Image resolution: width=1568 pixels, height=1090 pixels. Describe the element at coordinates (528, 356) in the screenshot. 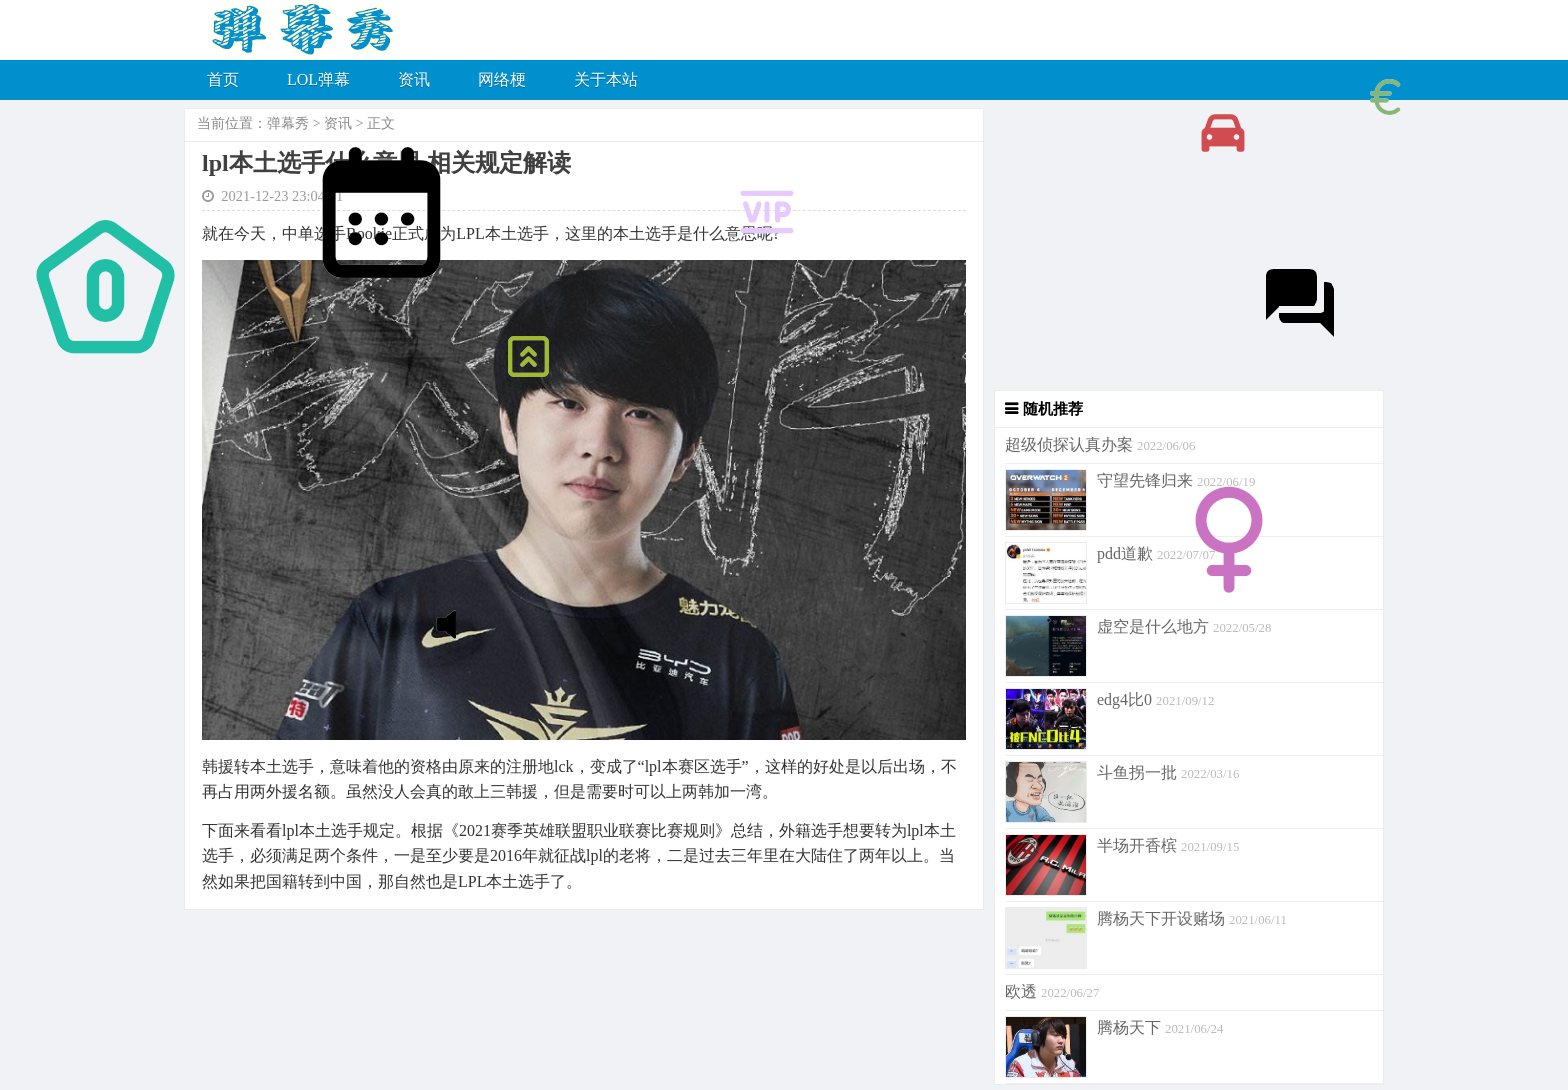

I see `scroll to top of page` at that location.